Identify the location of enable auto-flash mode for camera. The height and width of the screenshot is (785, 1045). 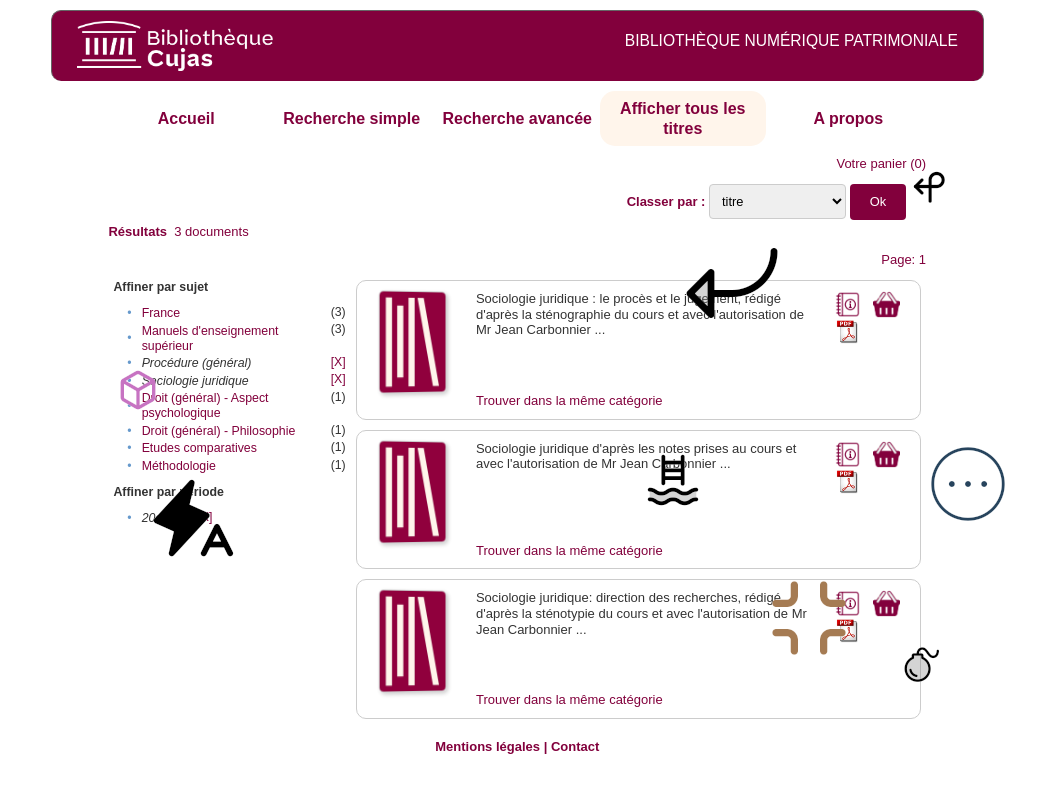
(192, 521).